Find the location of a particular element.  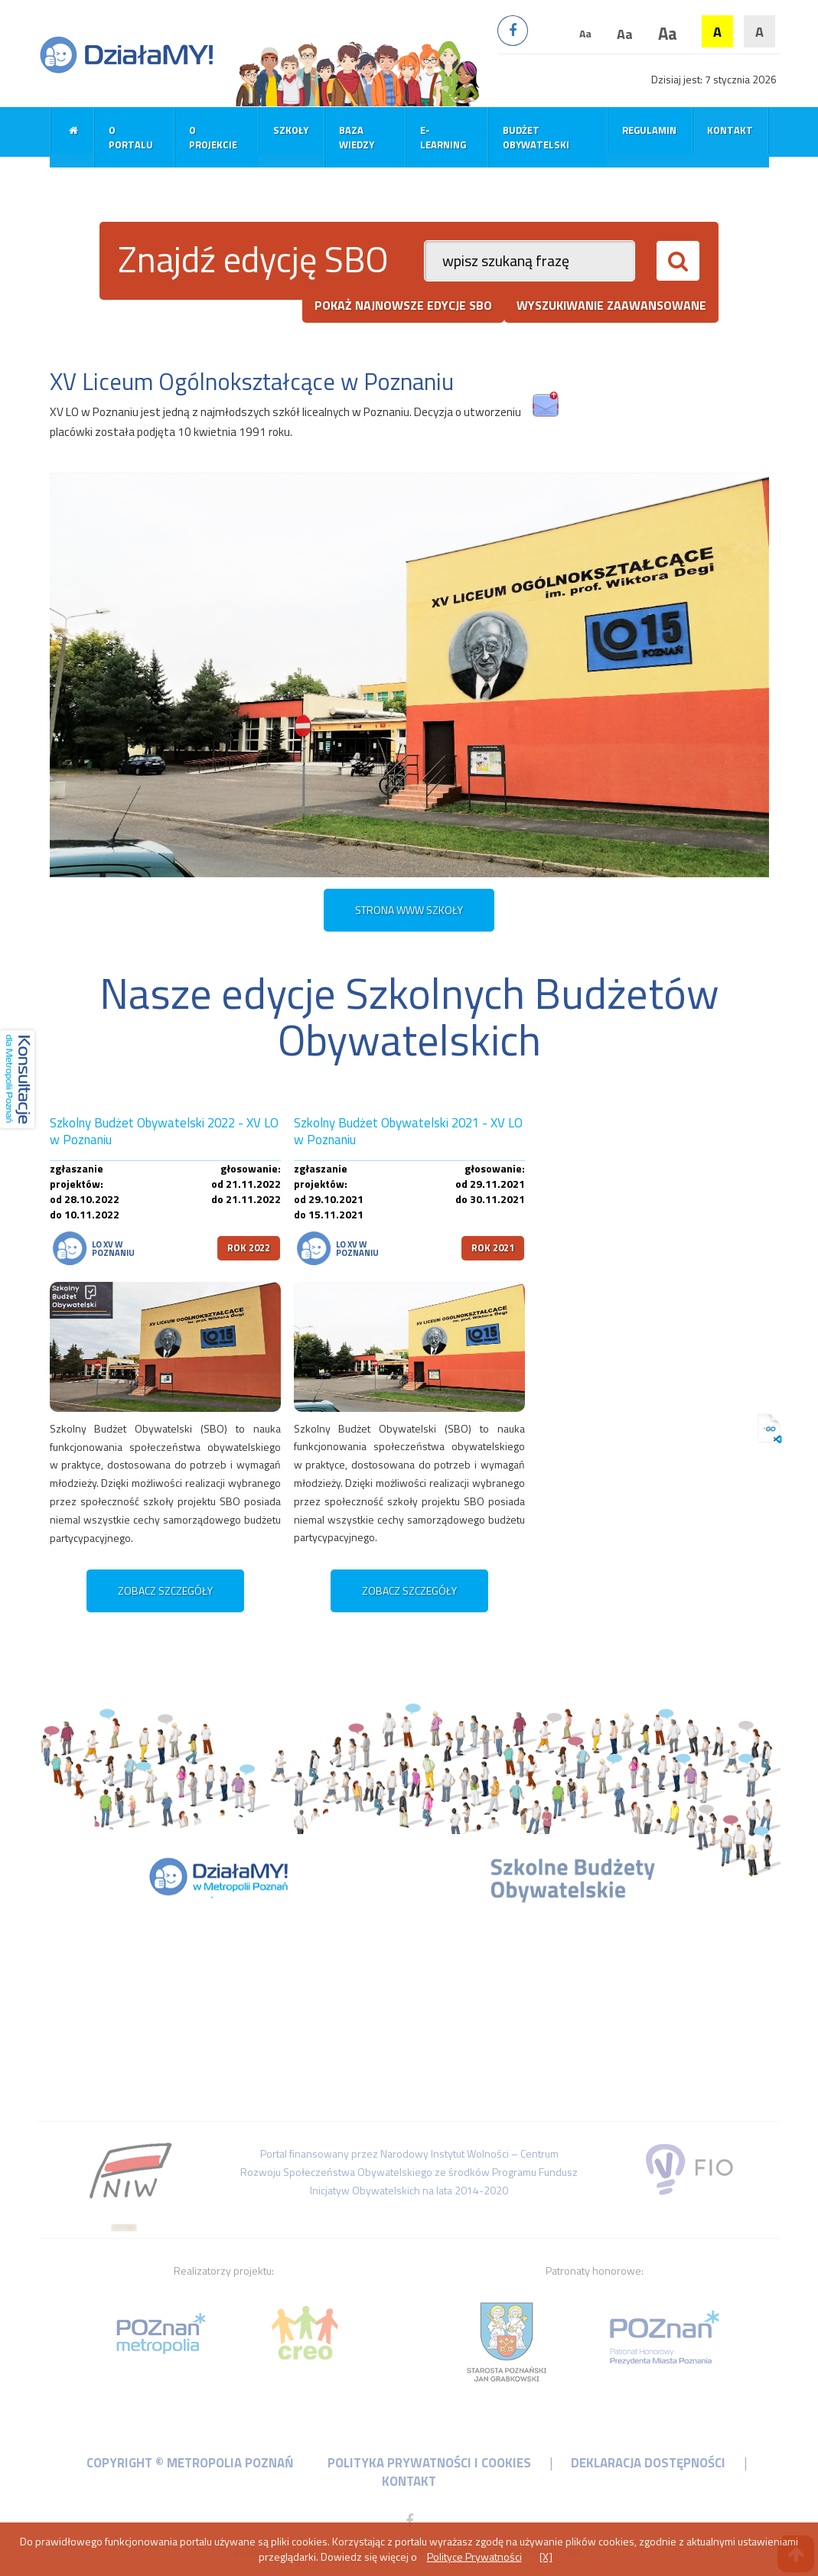

connect a bluetooth keyboard is located at coordinates (124, 2227).